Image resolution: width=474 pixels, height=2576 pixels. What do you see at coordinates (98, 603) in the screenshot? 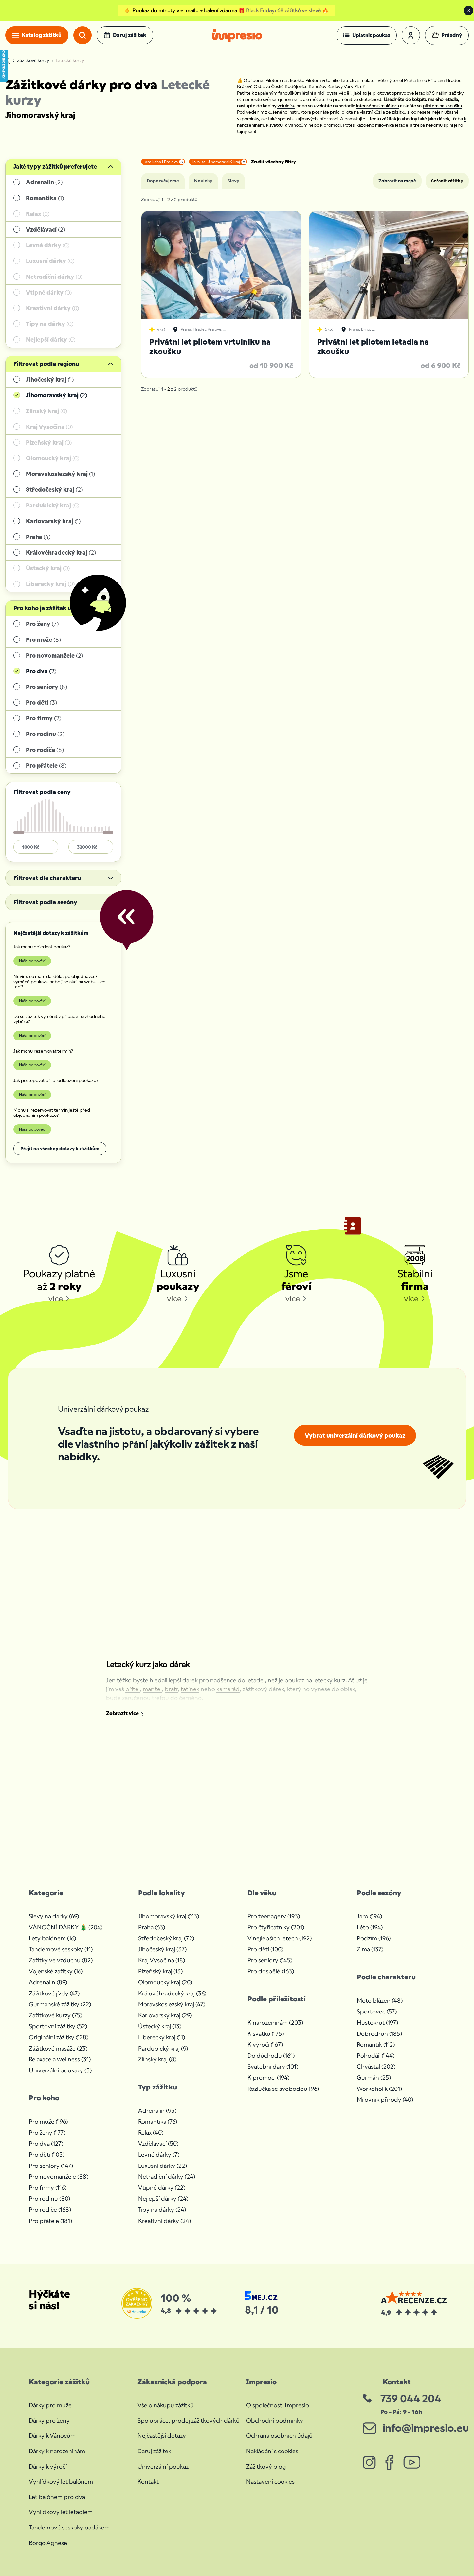
I see `starship cross-shell prompt branding` at bounding box center [98, 603].